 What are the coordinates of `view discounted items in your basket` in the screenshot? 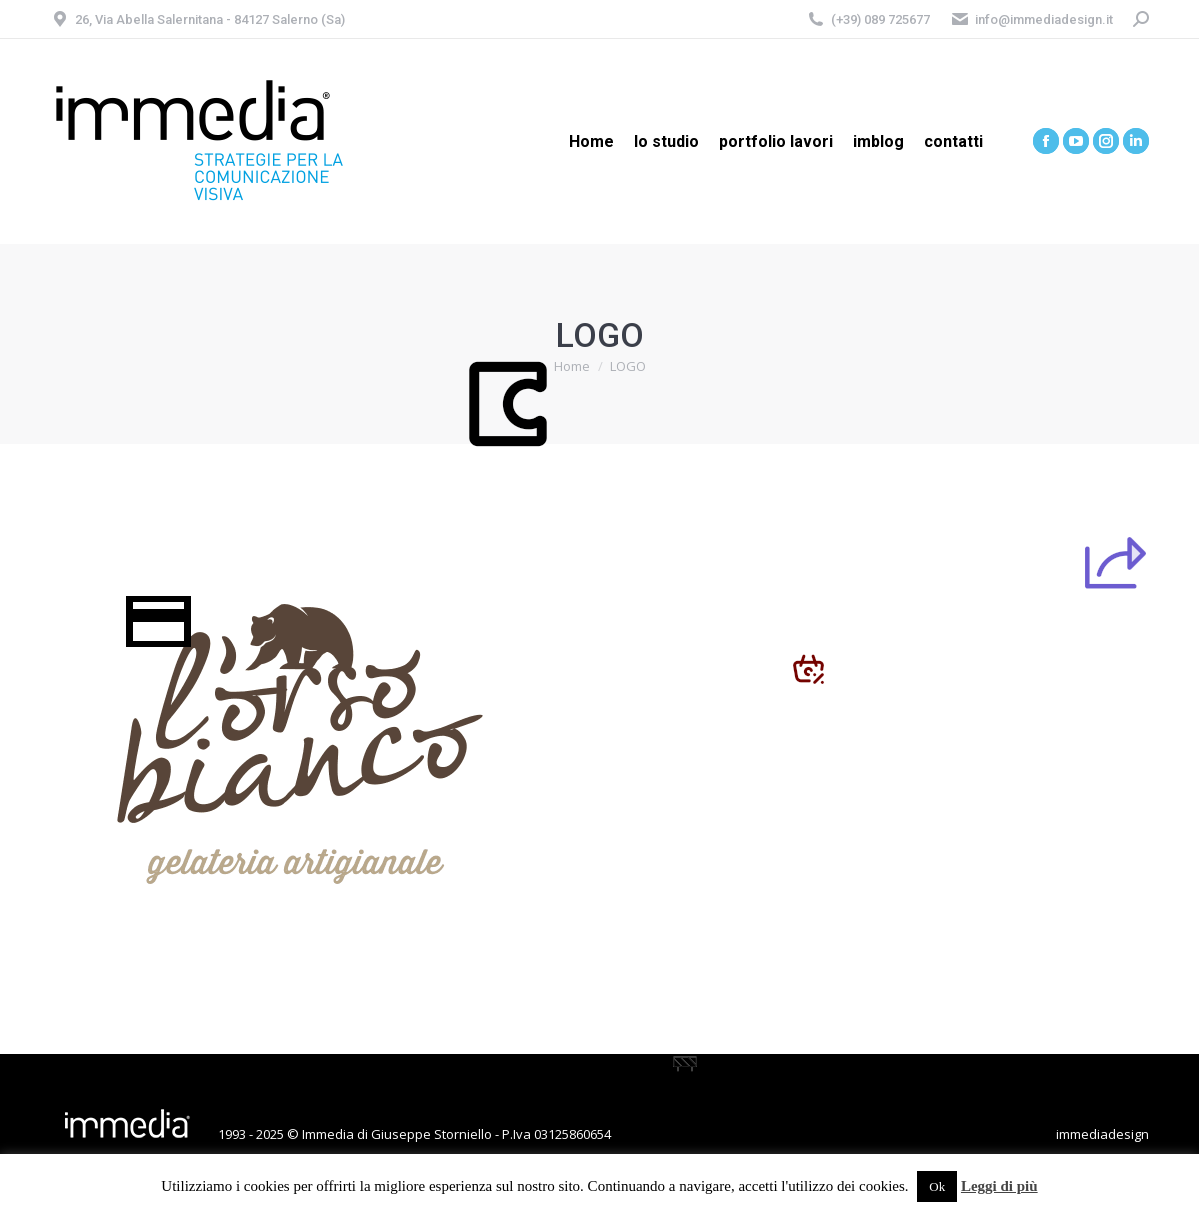 It's located at (808, 668).